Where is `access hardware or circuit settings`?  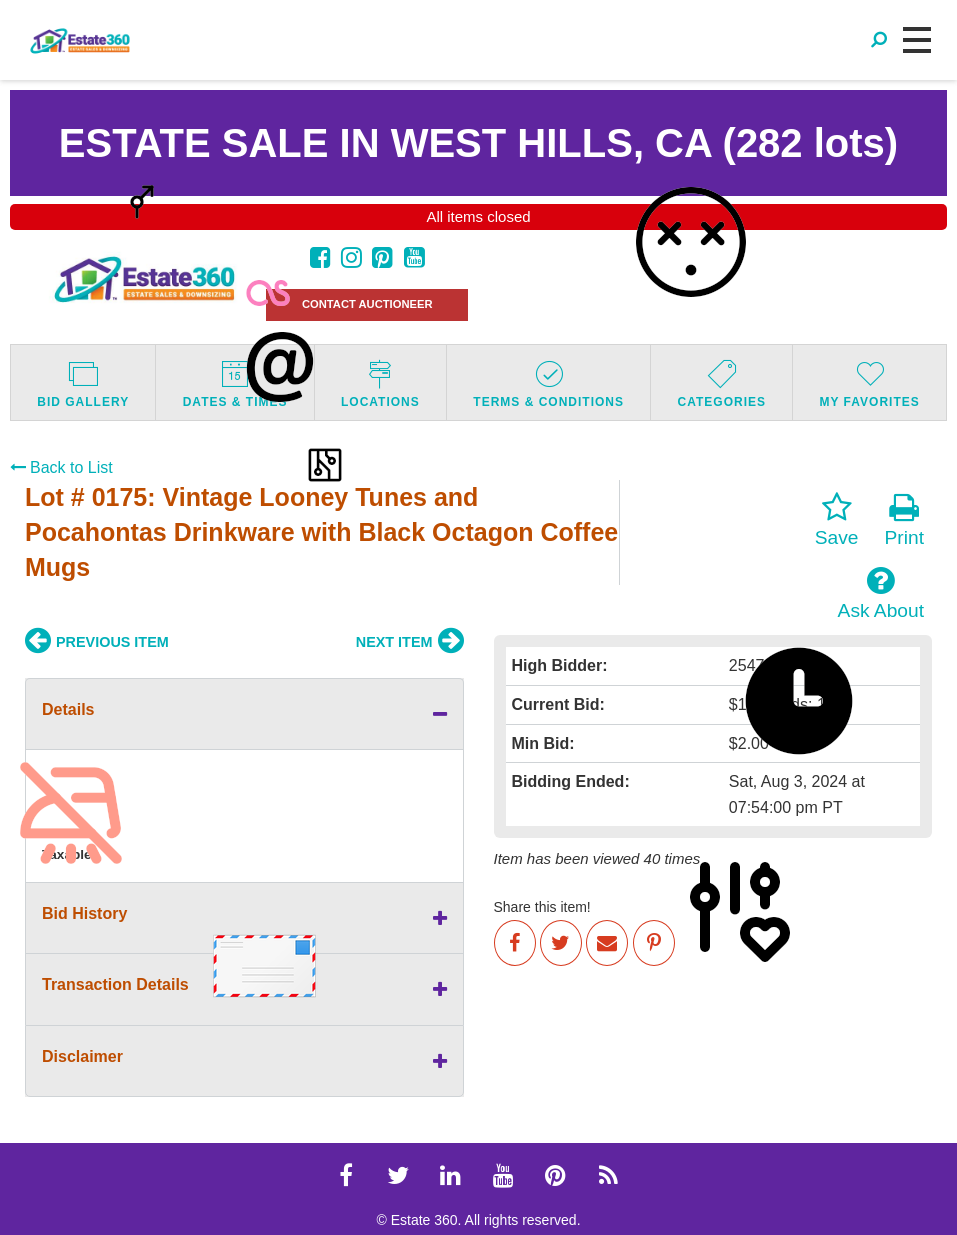
access hardware or circuit settings is located at coordinates (325, 465).